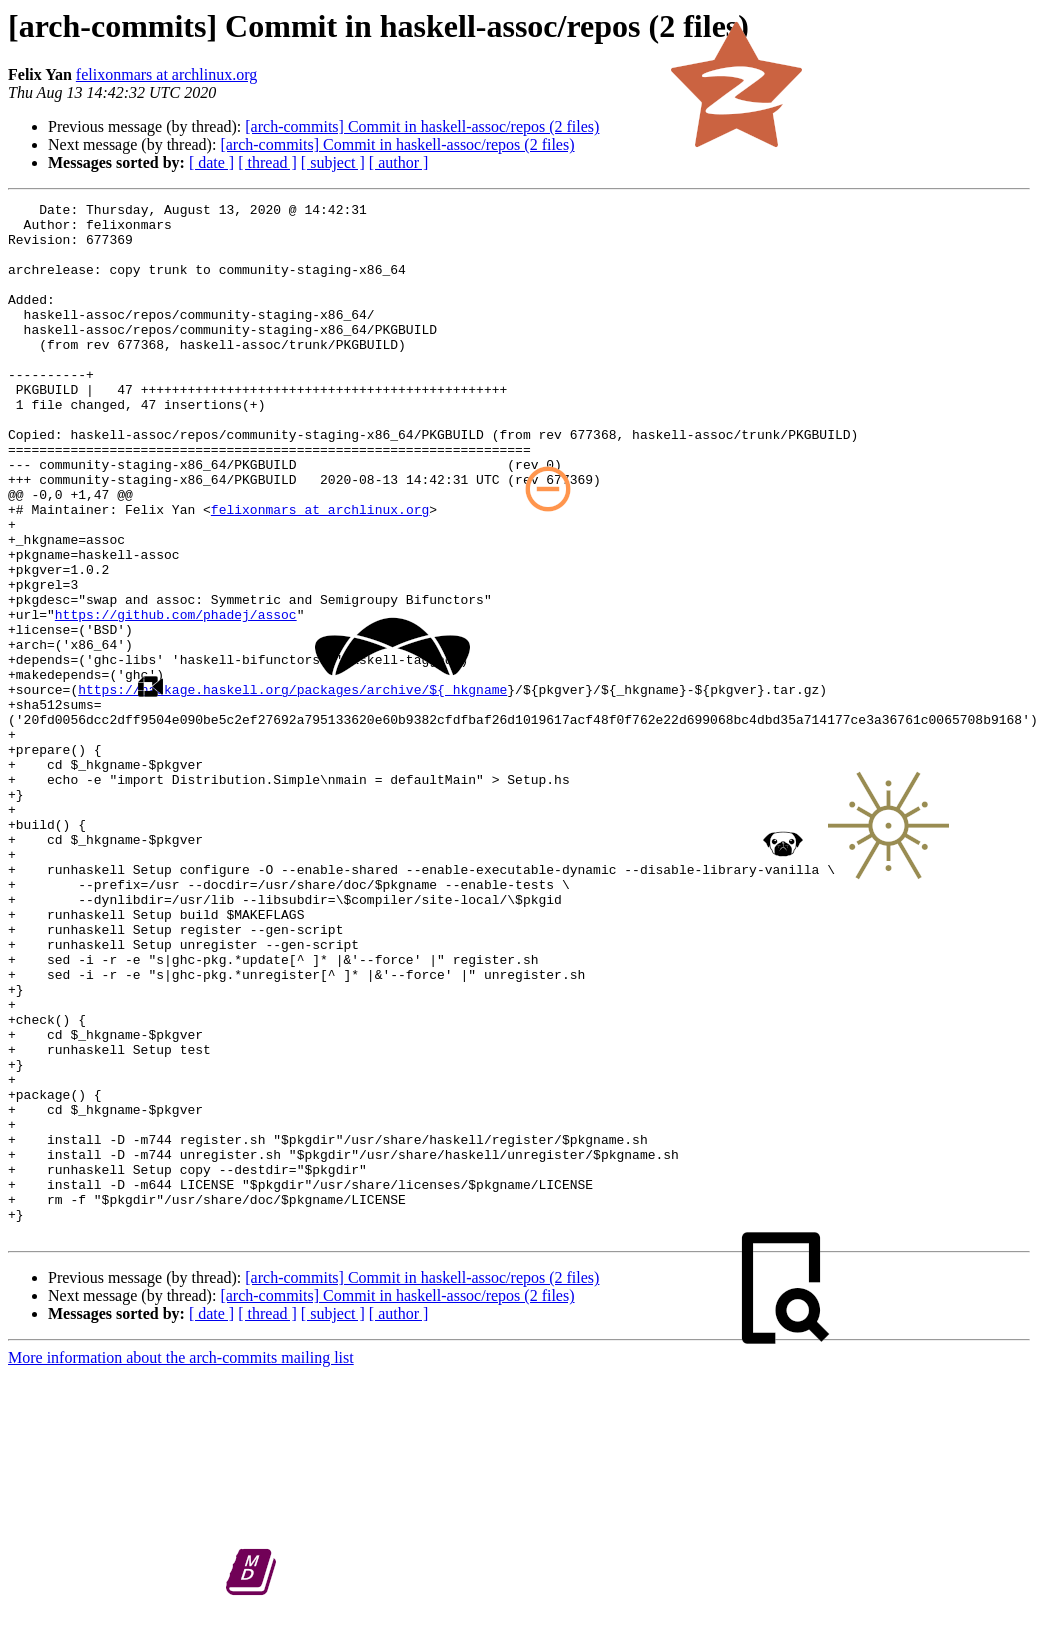 The image size is (1038, 1636). What do you see at coordinates (888, 825) in the screenshot?
I see `tokio async runtime for rust logo` at bounding box center [888, 825].